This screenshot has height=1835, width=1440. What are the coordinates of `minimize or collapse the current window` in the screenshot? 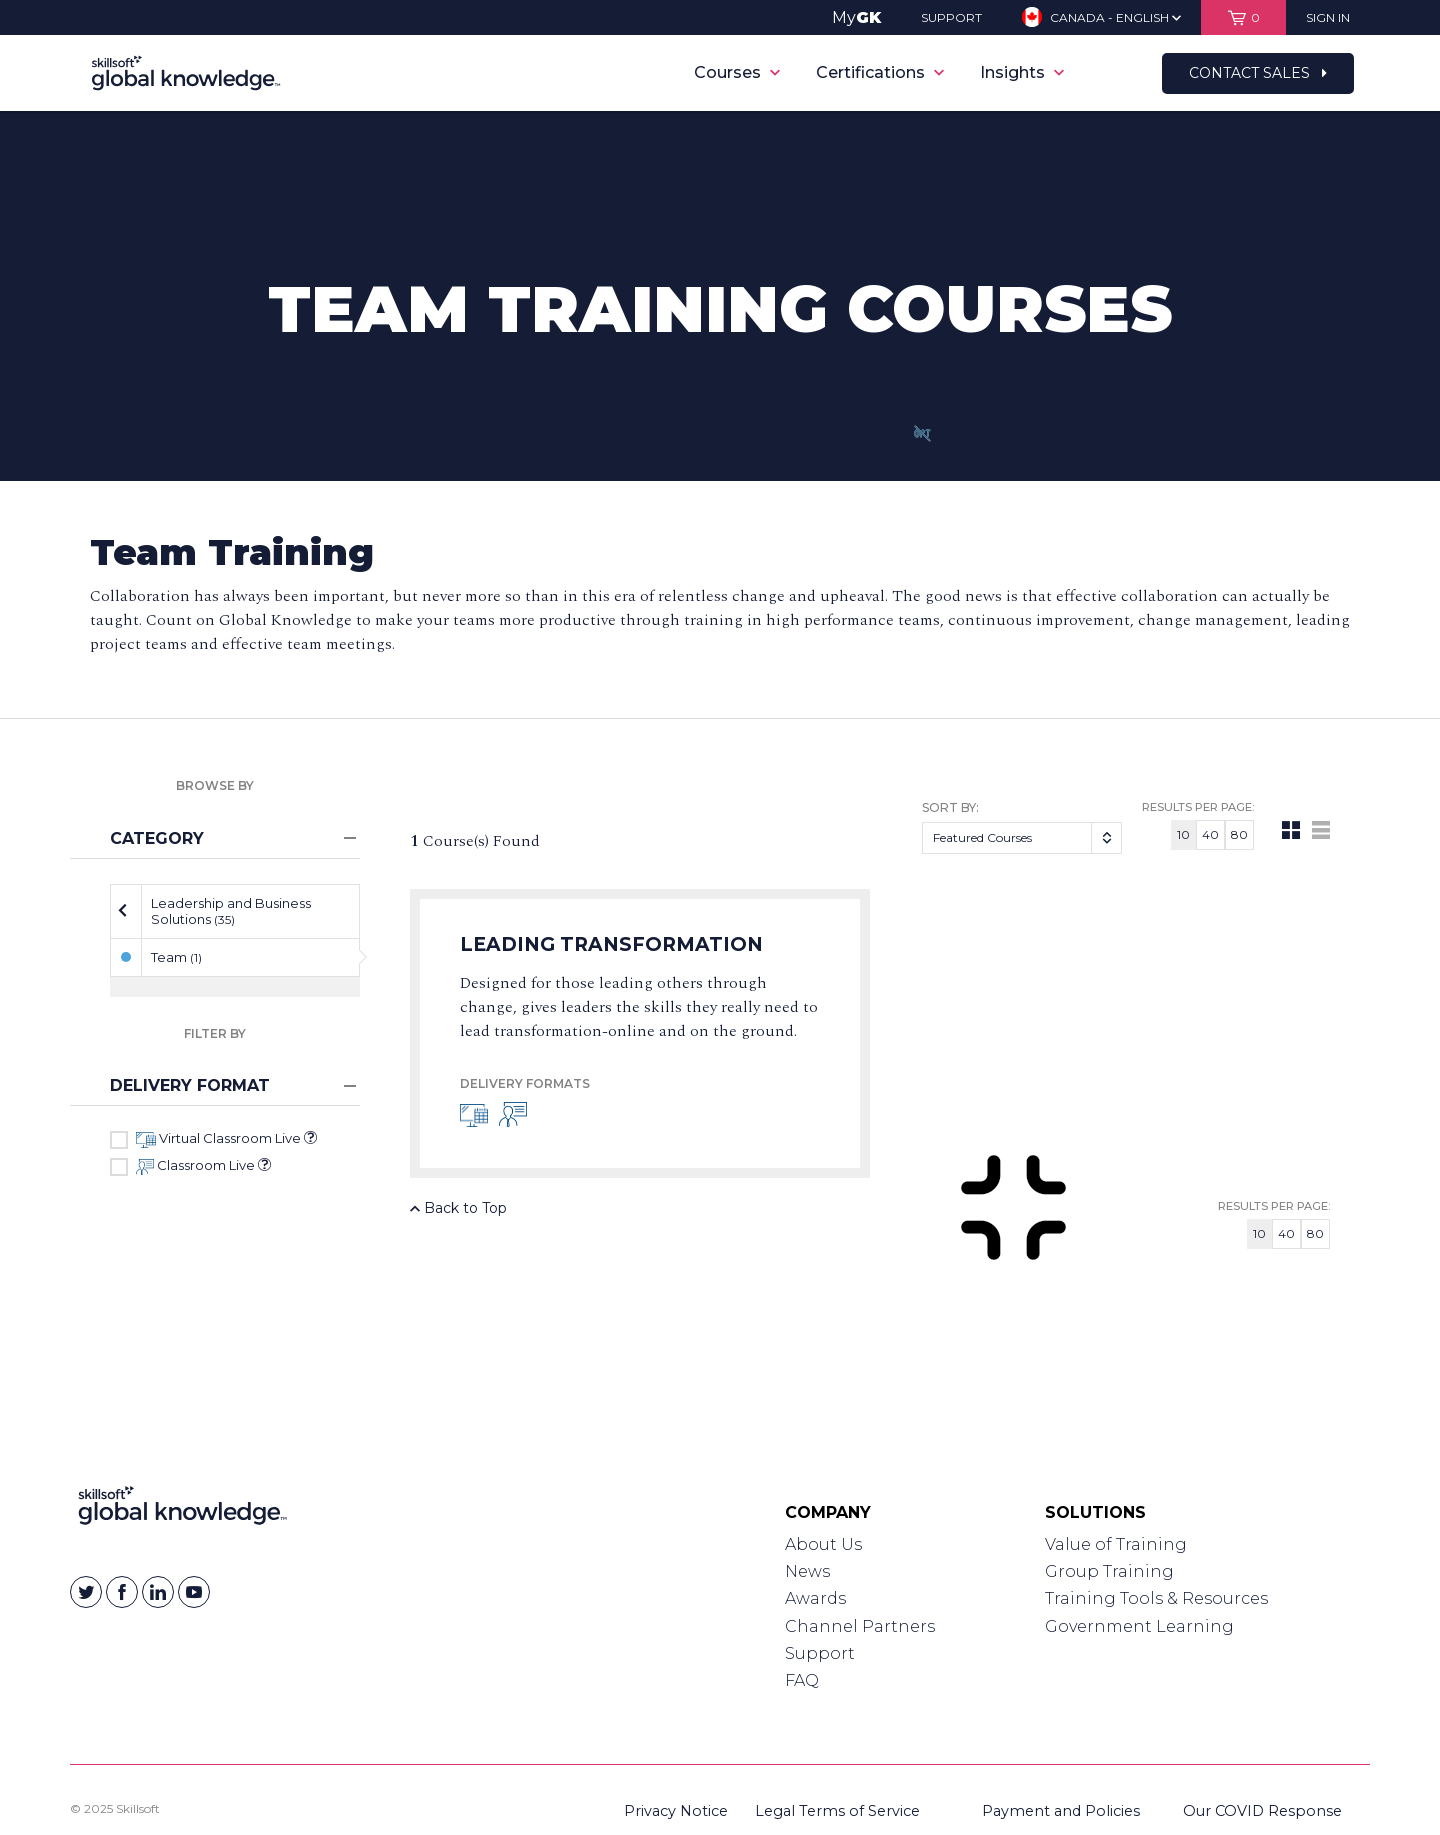 It's located at (1013, 1207).